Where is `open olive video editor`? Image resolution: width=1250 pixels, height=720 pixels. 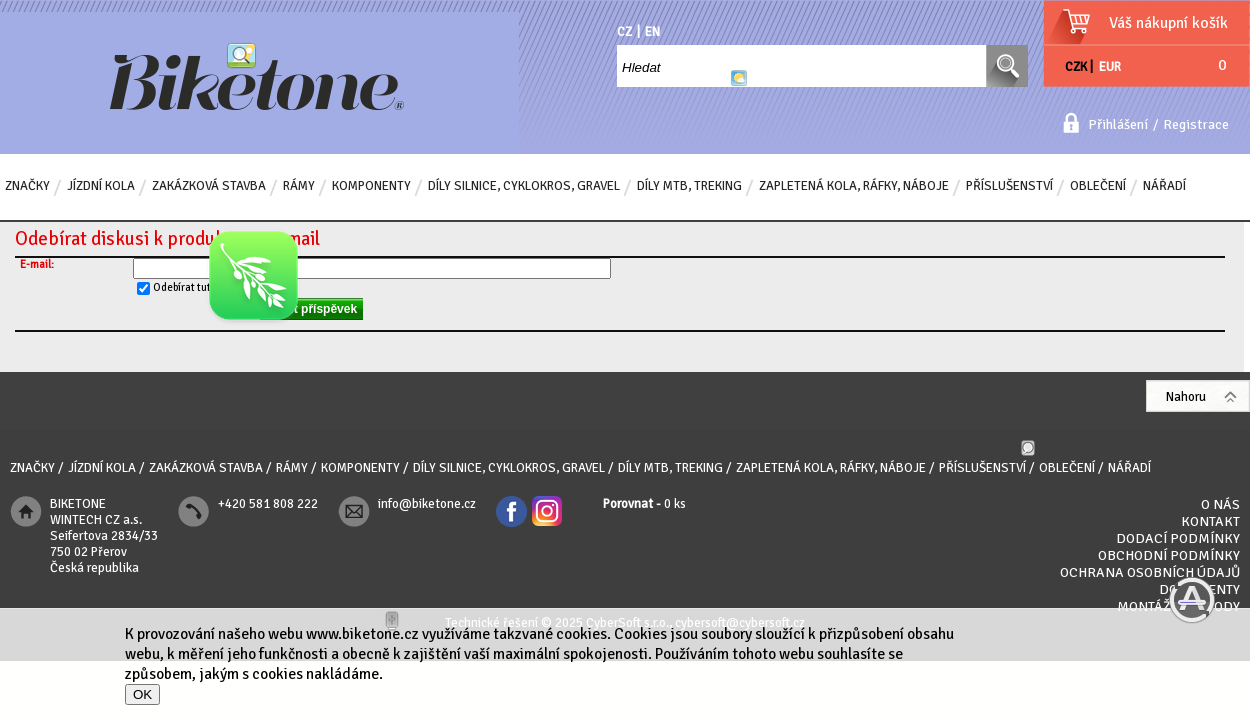 open olive video editor is located at coordinates (253, 275).